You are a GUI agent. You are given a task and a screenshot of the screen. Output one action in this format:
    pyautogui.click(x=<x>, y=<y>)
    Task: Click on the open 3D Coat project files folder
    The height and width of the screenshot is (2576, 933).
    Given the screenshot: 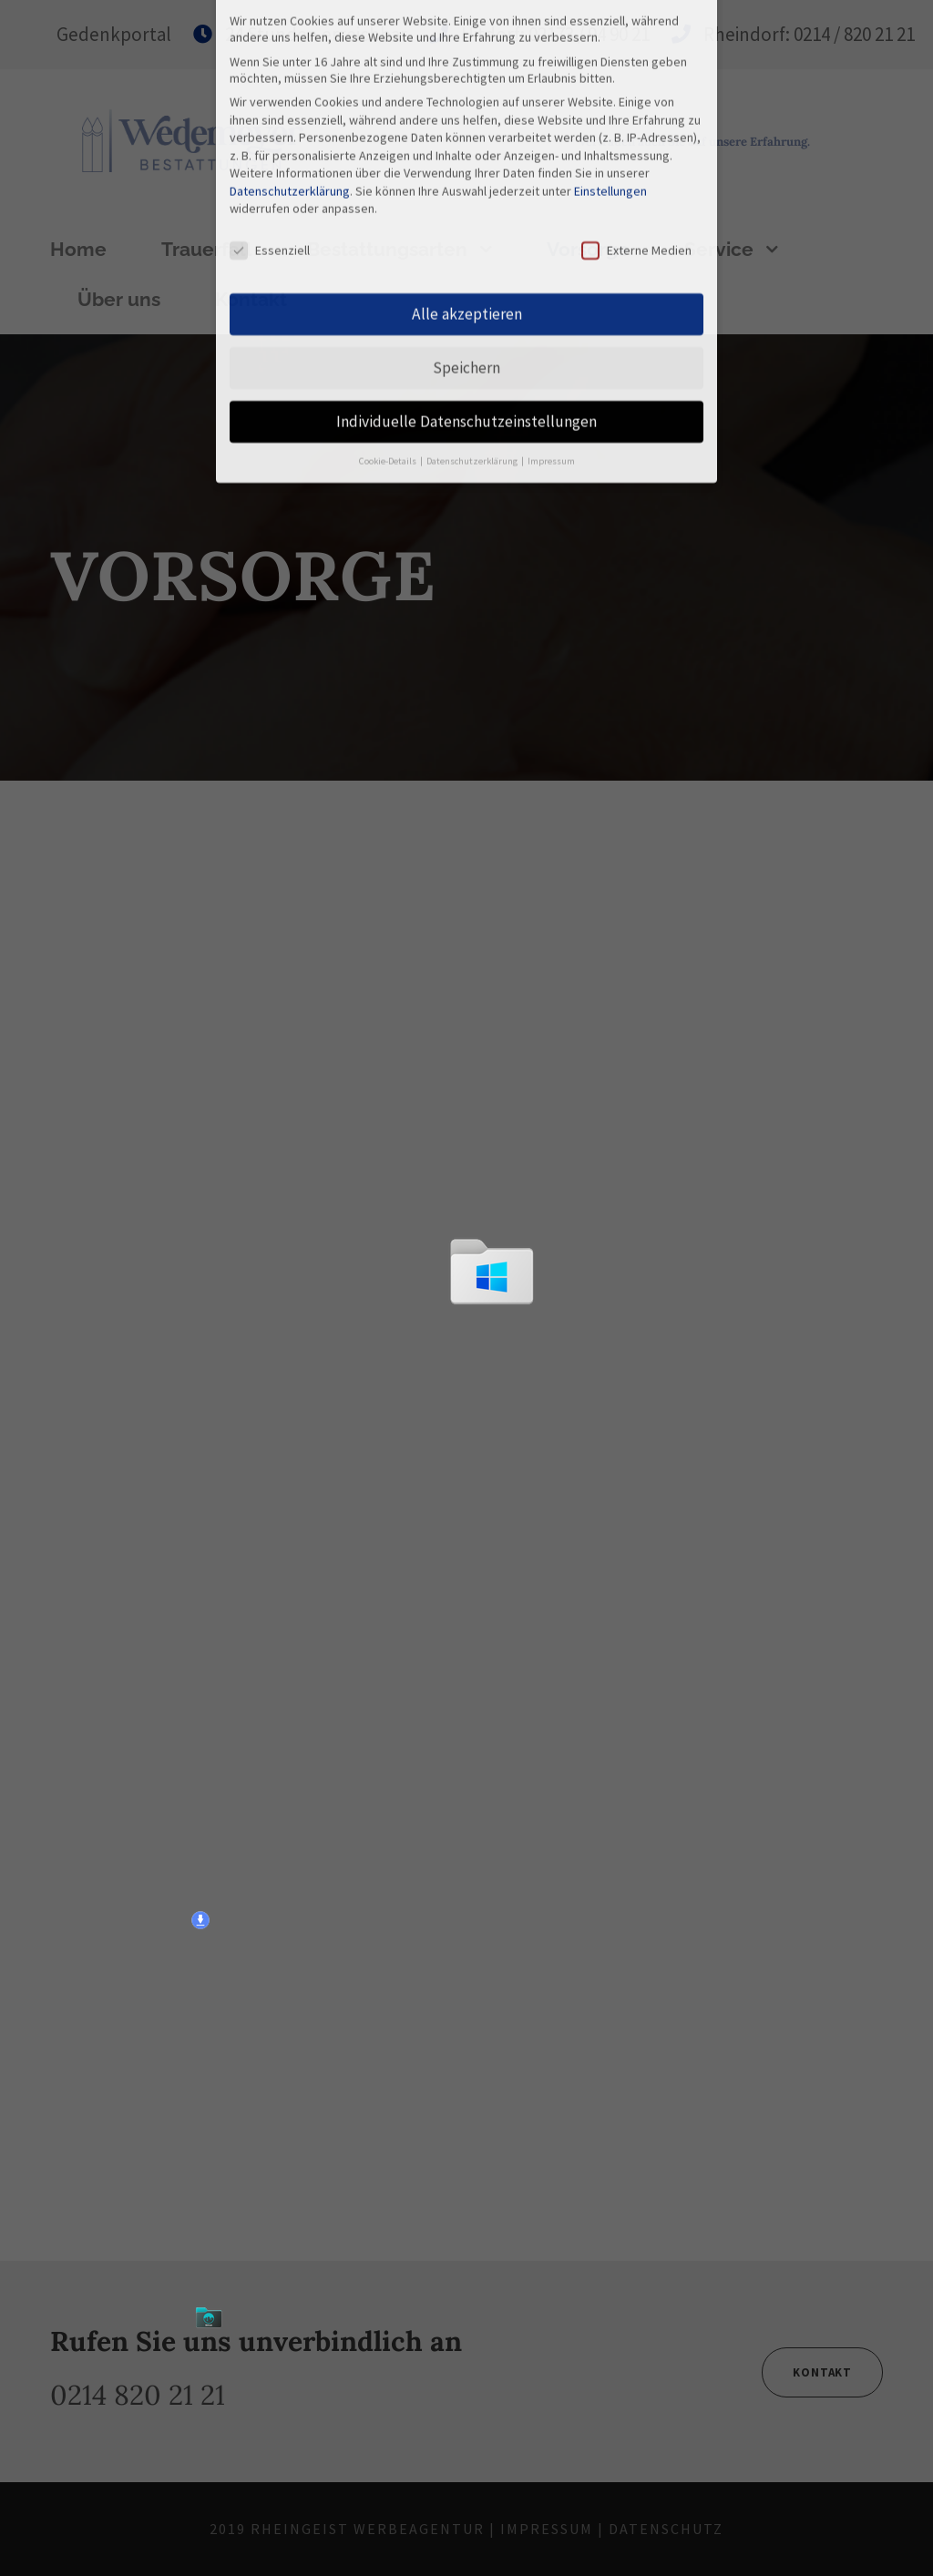 What is the action you would take?
    pyautogui.click(x=209, y=2318)
    